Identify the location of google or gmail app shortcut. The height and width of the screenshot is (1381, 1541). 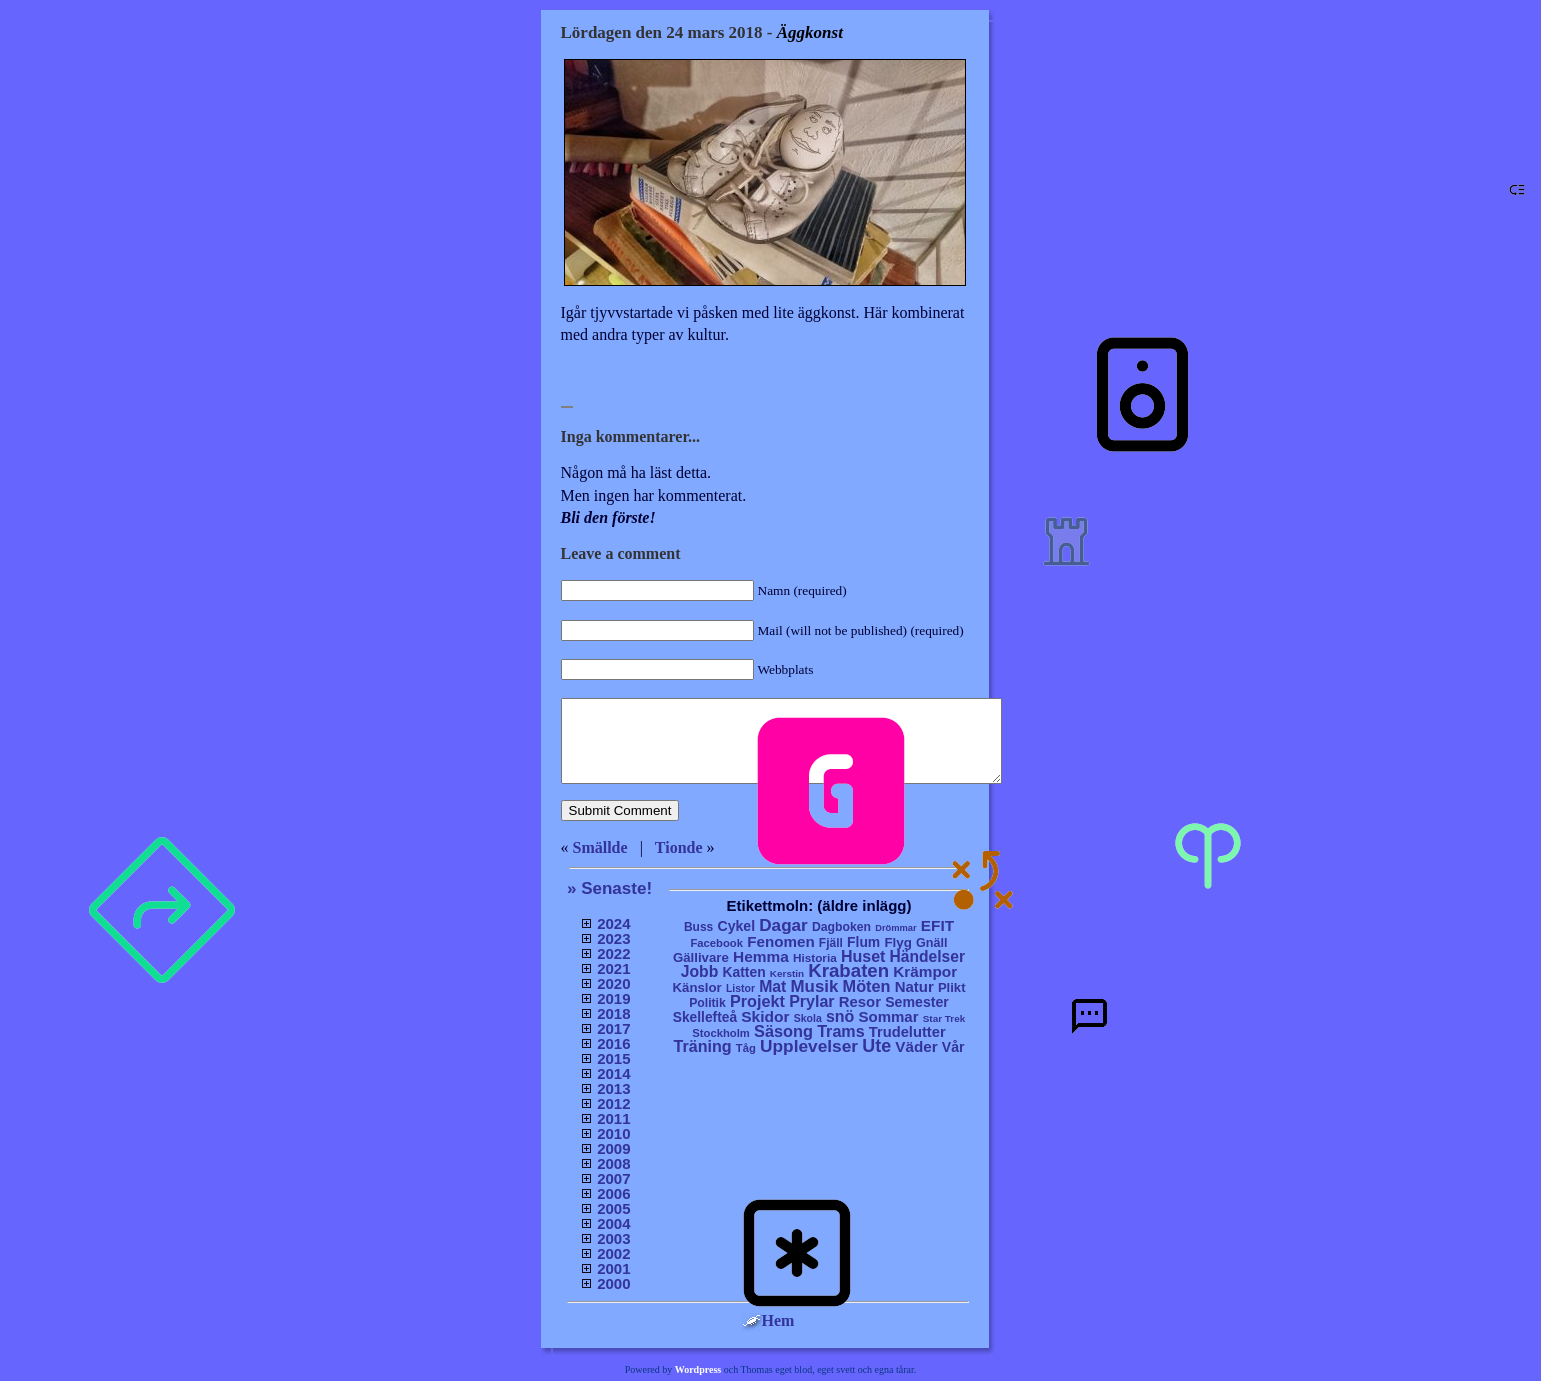
(831, 791).